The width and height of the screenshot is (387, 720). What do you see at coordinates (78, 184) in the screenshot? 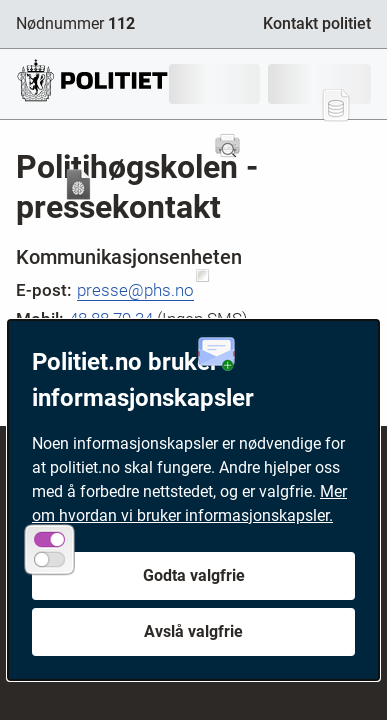
I see `a DICOM medical imaging file` at bounding box center [78, 184].